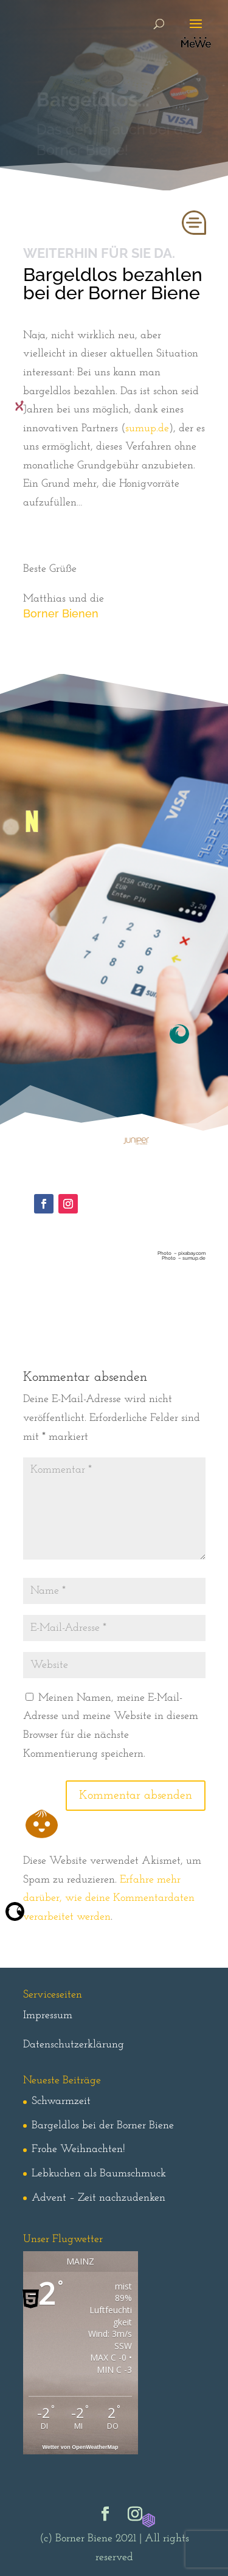 This screenshot has width=228, height=2576. Describe the element at coordinates (19, 405) in the screenshot. I see `open git extensions application` at that location.